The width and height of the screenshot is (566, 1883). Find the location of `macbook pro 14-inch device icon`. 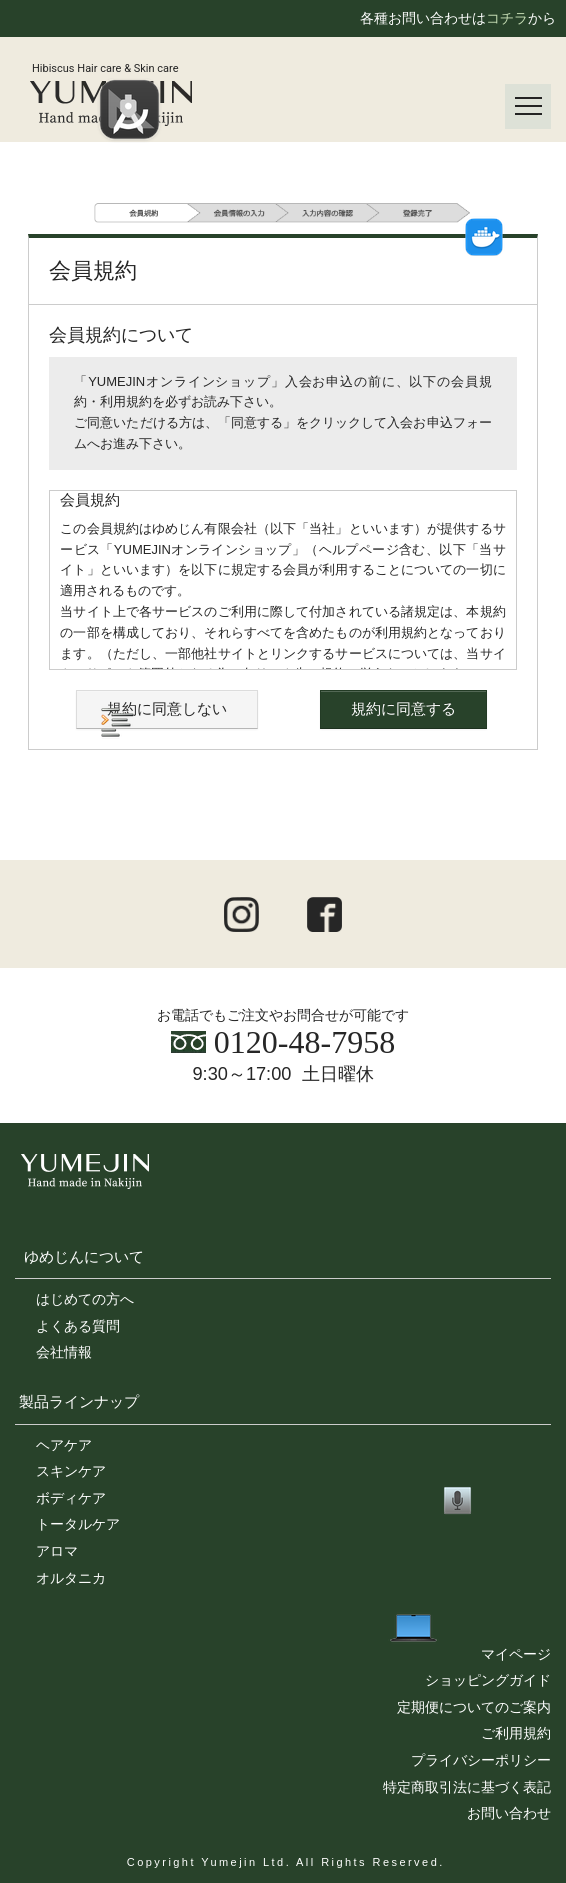

macbook pro 14-inch device icon is located at coordinates (413, 1624).